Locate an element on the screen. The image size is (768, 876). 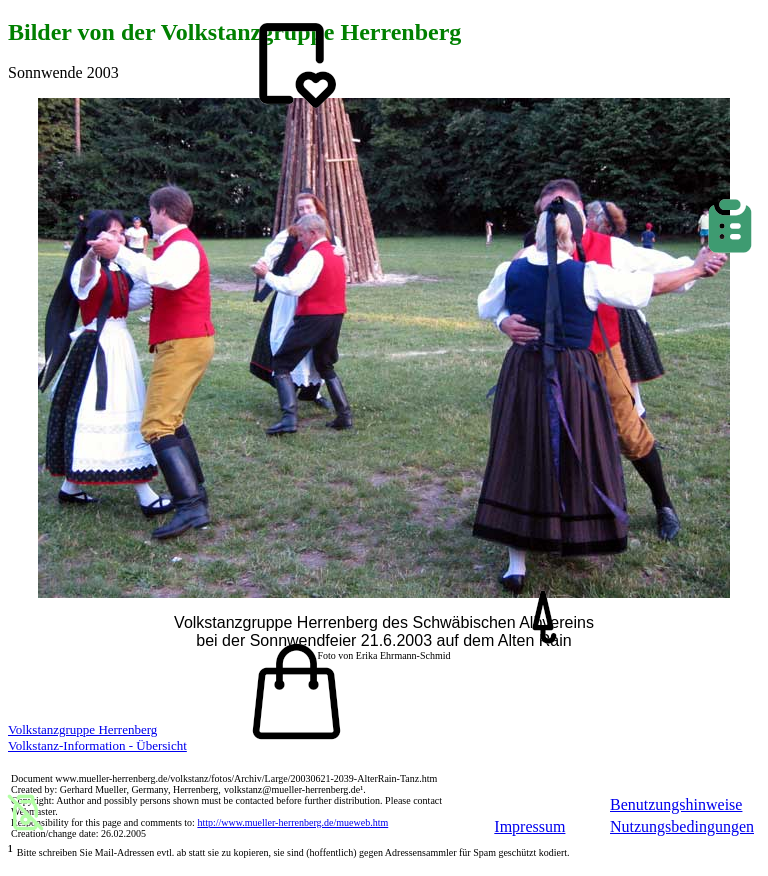
view your shopping bag is located at coordinates (296, 691).